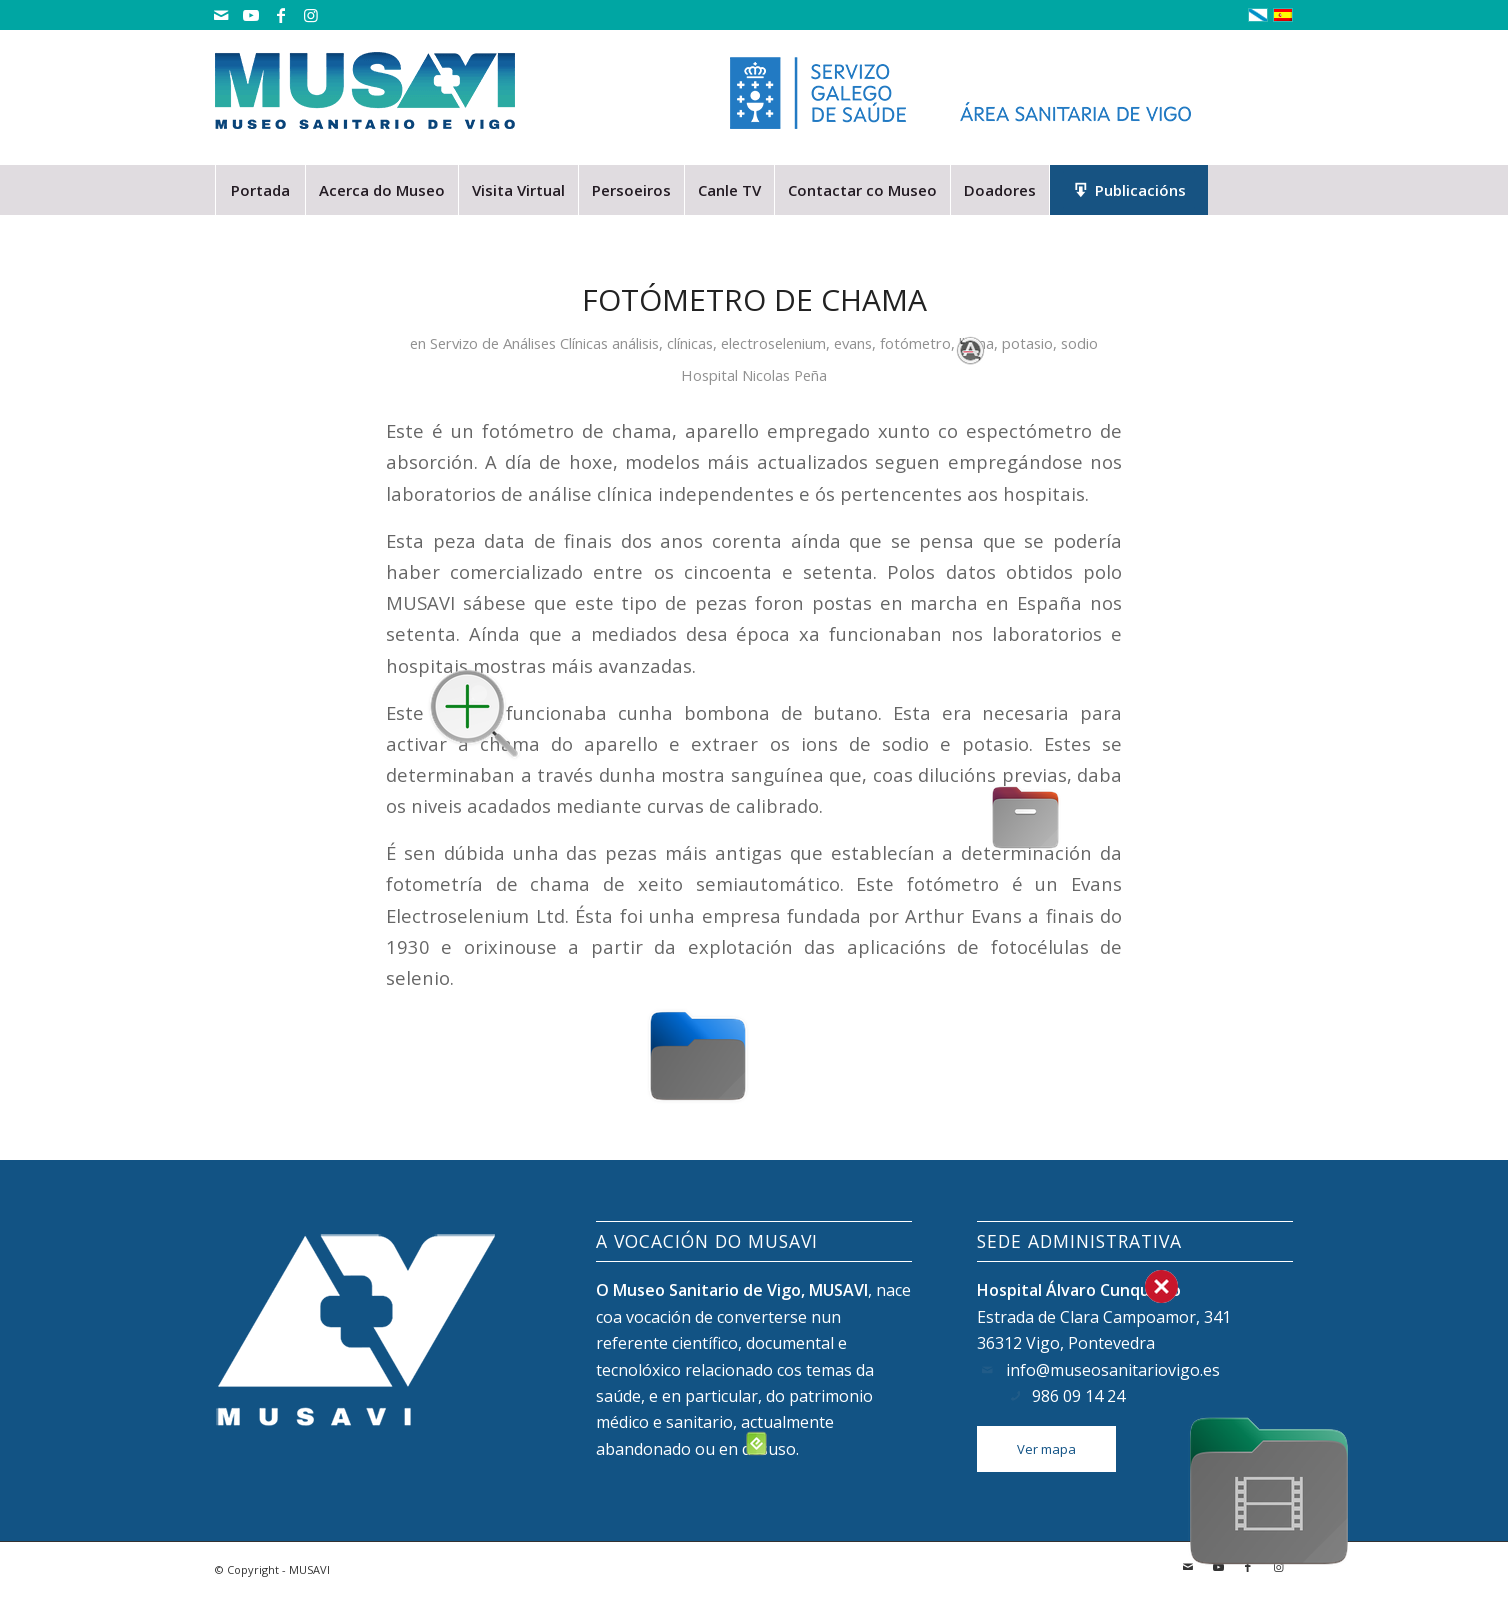 The height and width of the screenshot is (1598, 1508). What do you see at coordinates (970, 350) in the screenshot?
I see `open the software update manager` at bounding box center [970, 350].